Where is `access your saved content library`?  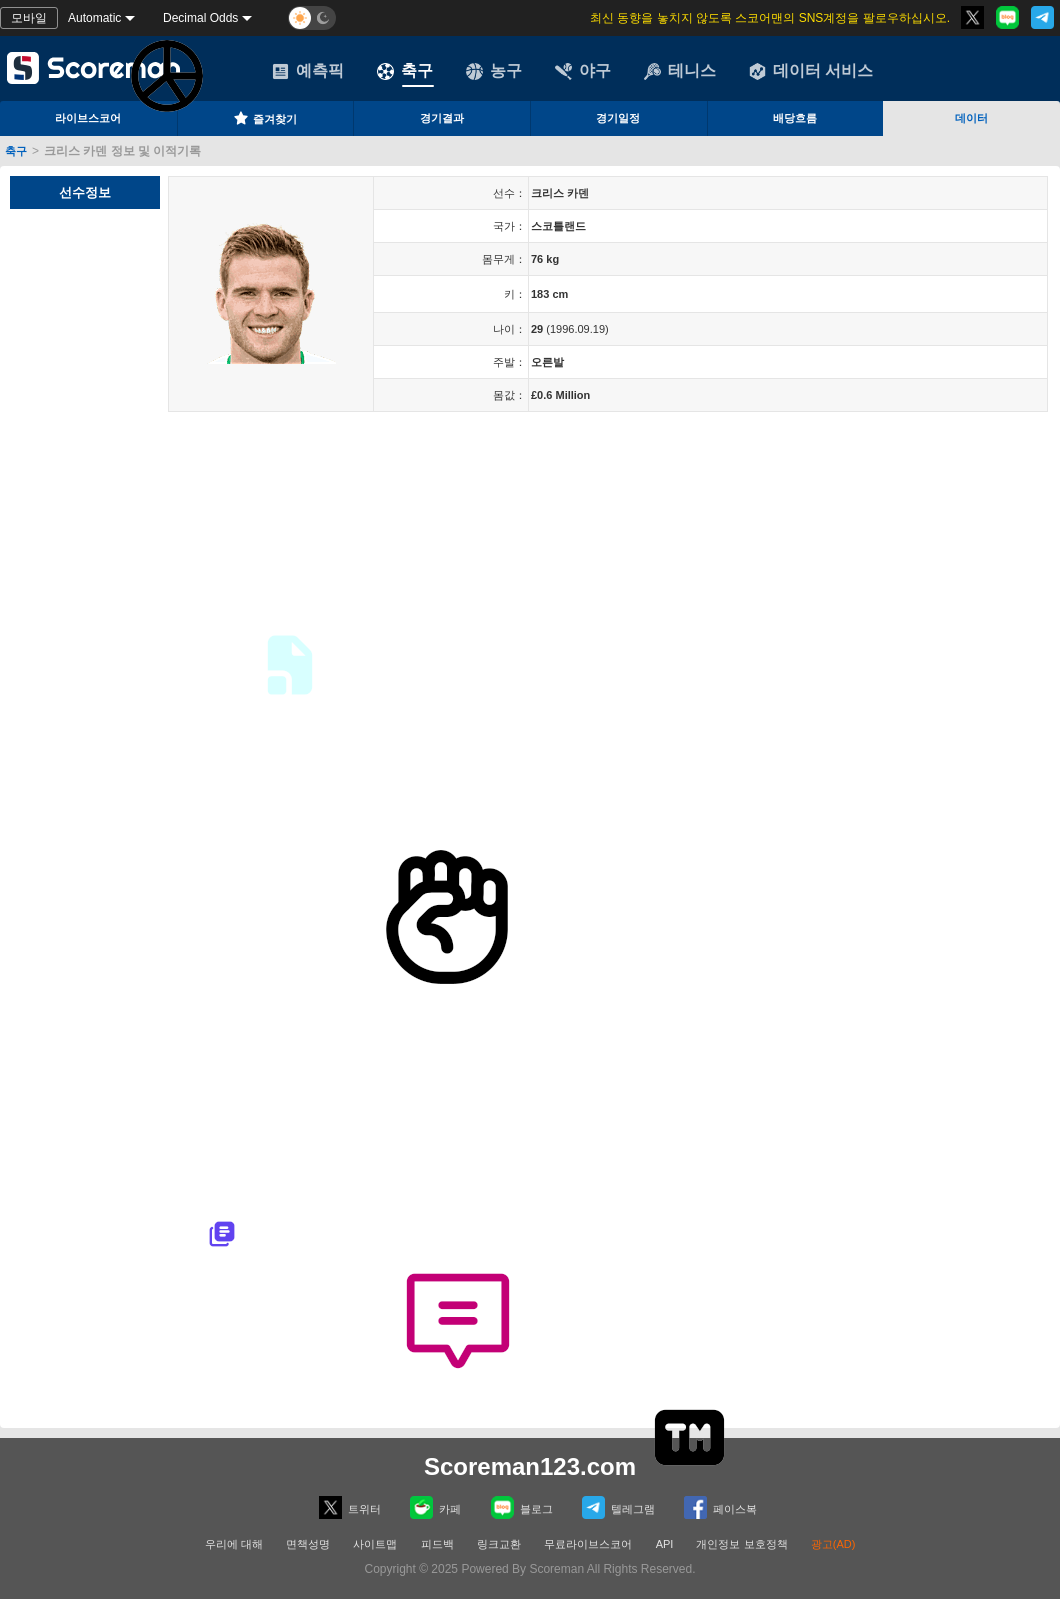 access your saved content library is located at coordinates (222, 1234).